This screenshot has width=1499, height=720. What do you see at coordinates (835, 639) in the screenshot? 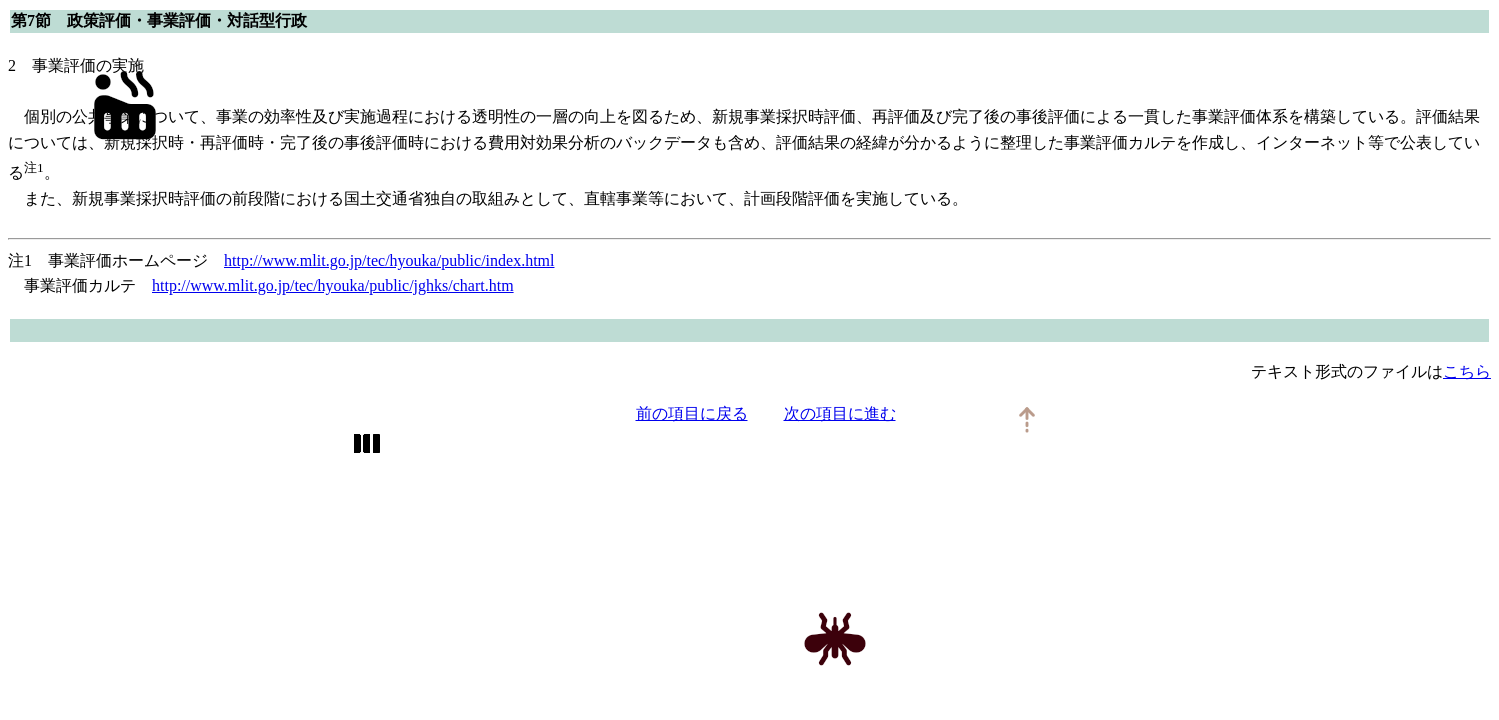
I see `indicates mosquito or insect activity in the area` at bounding box center [835, 639].